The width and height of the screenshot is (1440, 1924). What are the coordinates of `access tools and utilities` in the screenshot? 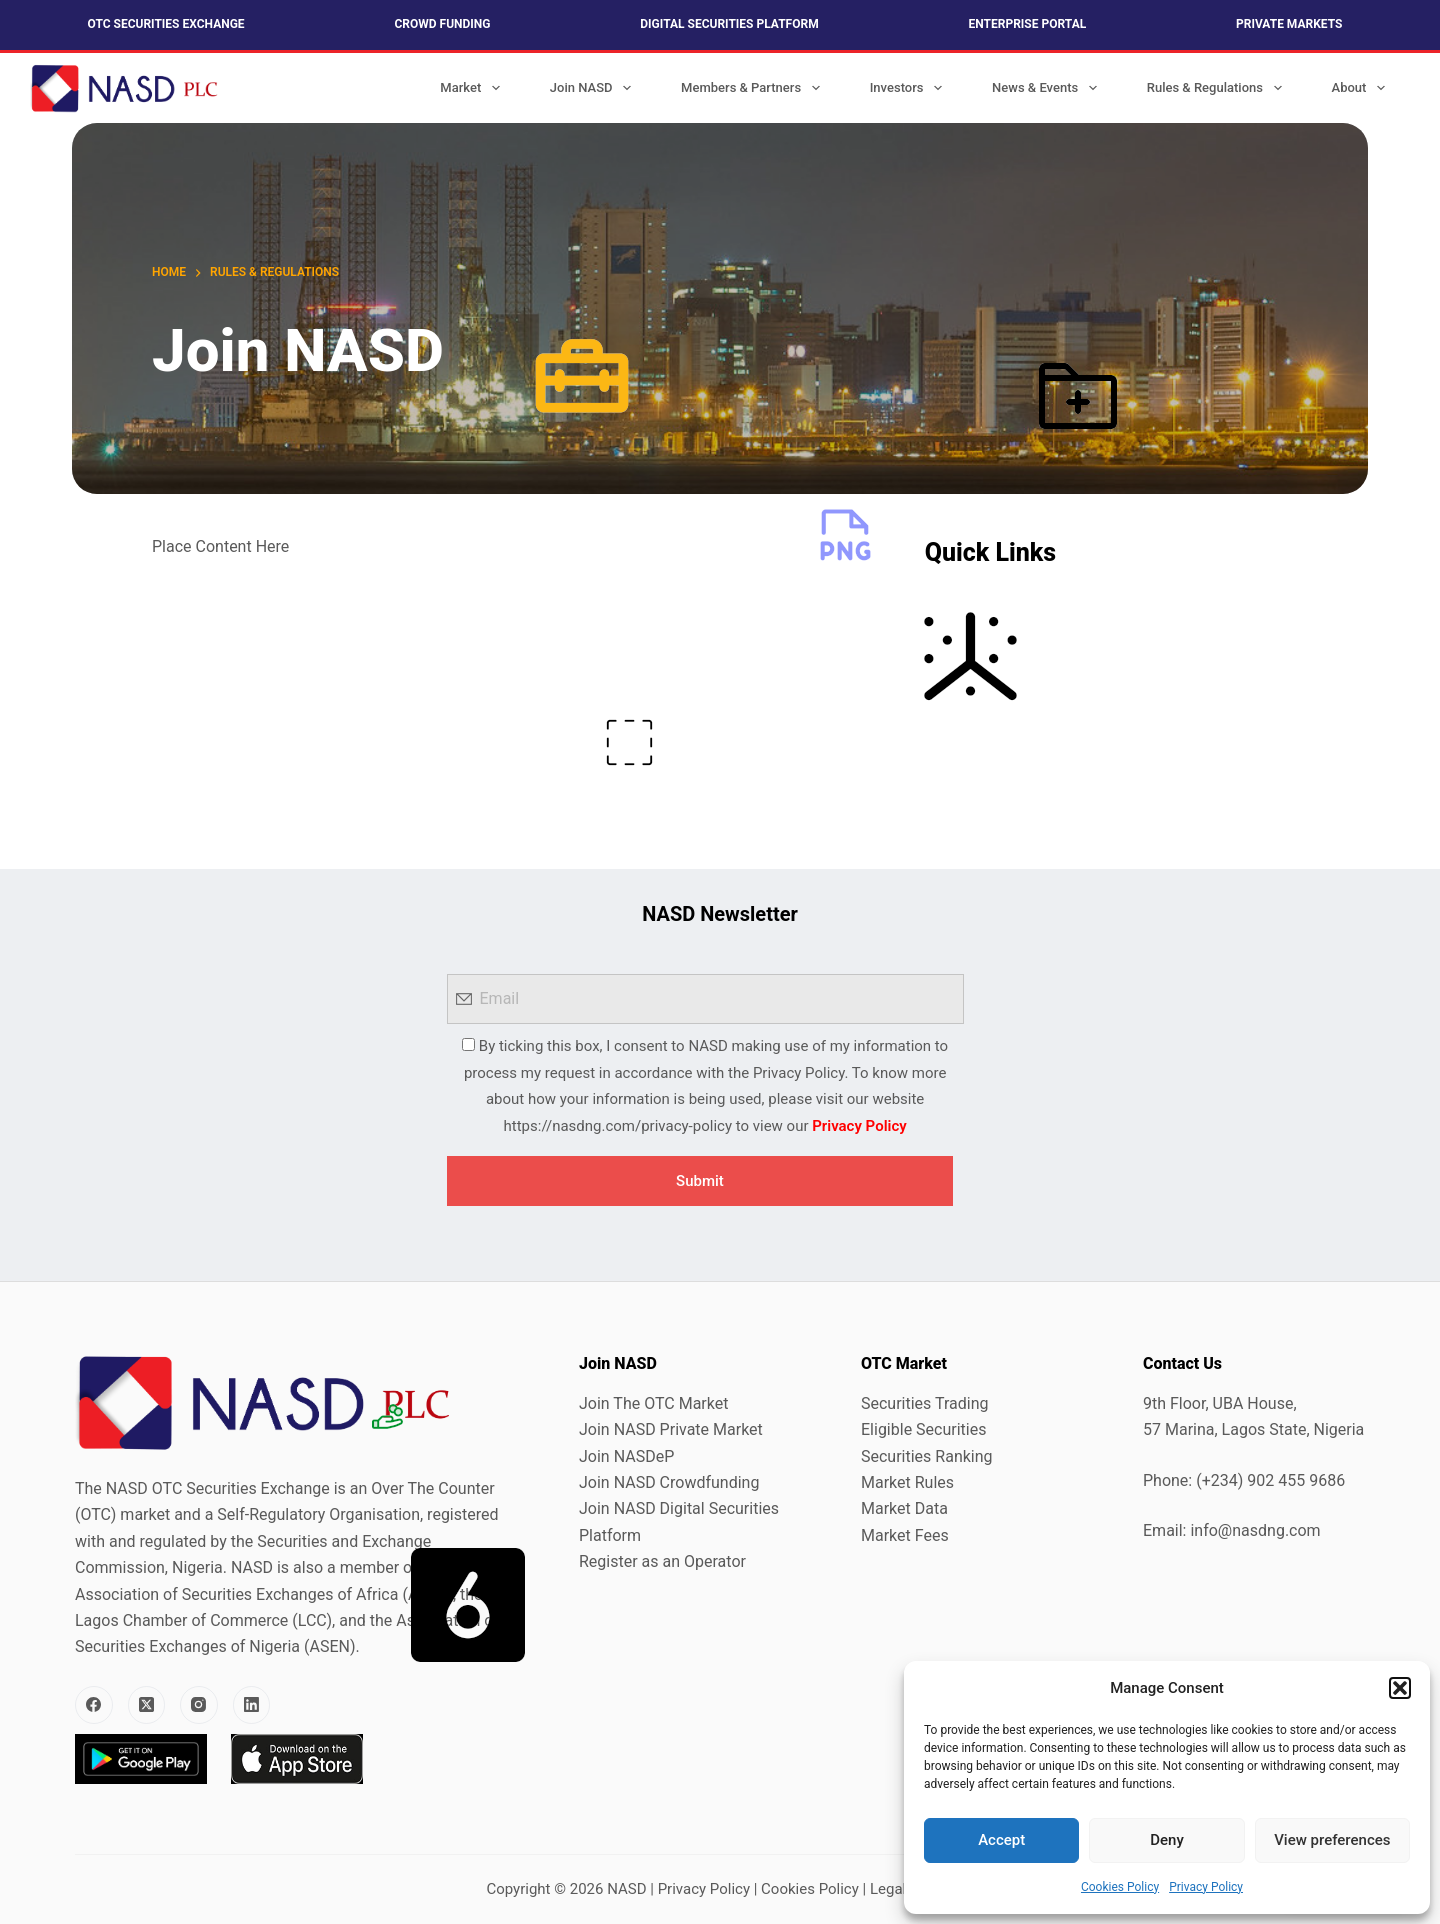 It's located at (582, 379).